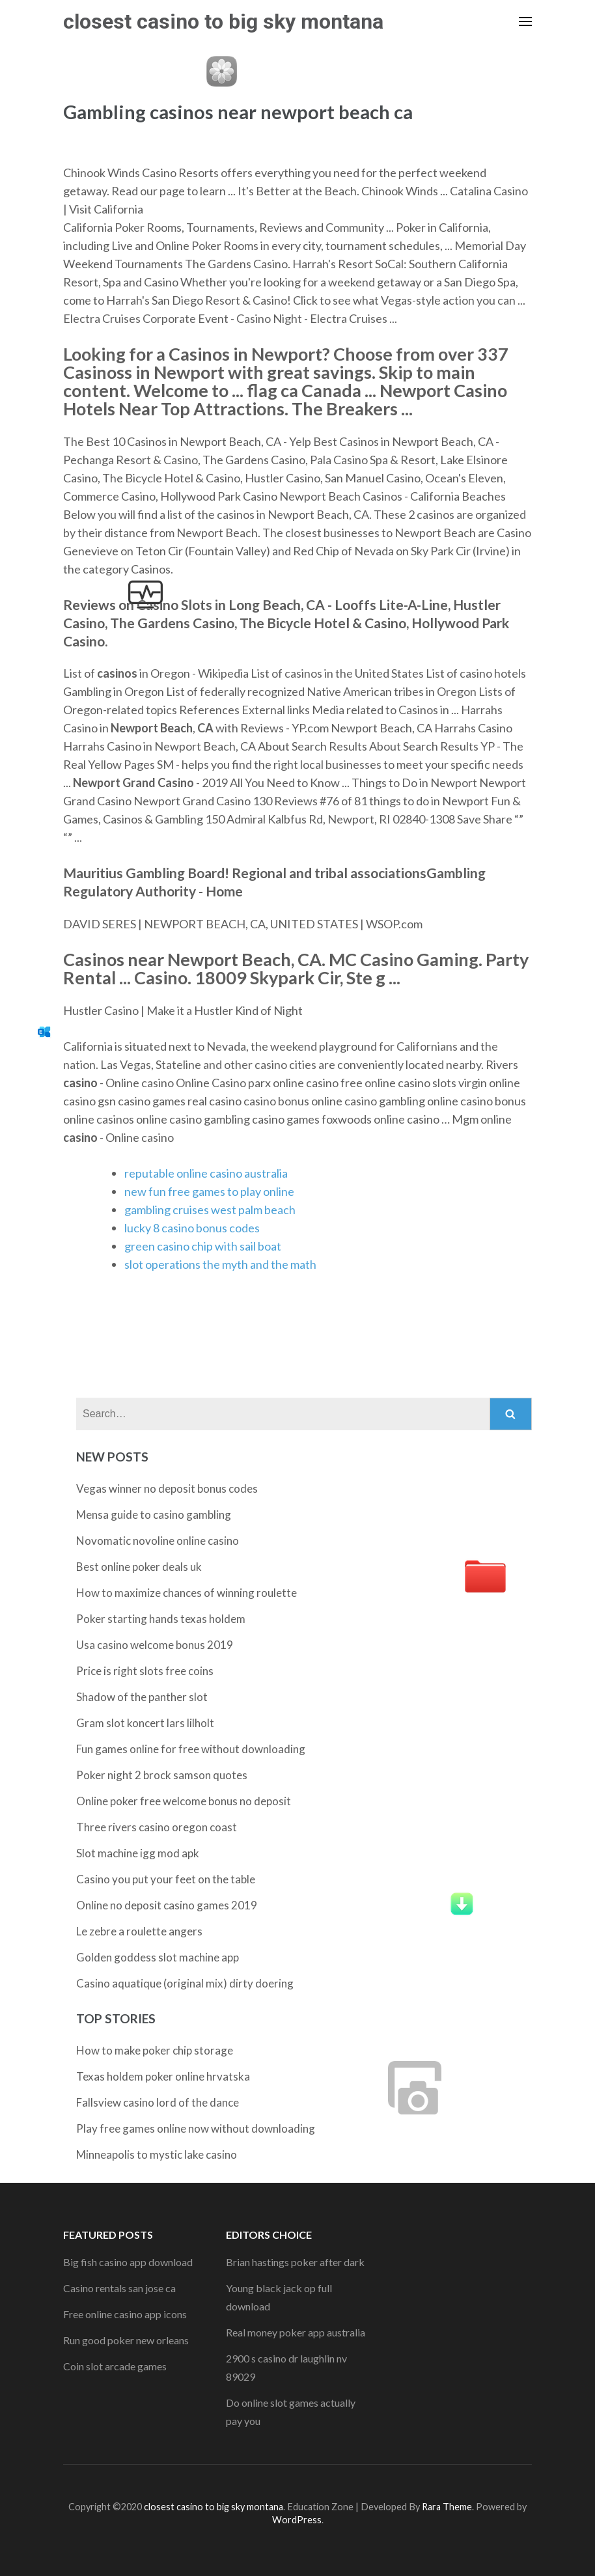 This screenshot has height=2576, width=595. What do you see at coordinates (145, 593) in the screenshot?
I see `access device diagnostics and system health` at bounding box center [145, 593].